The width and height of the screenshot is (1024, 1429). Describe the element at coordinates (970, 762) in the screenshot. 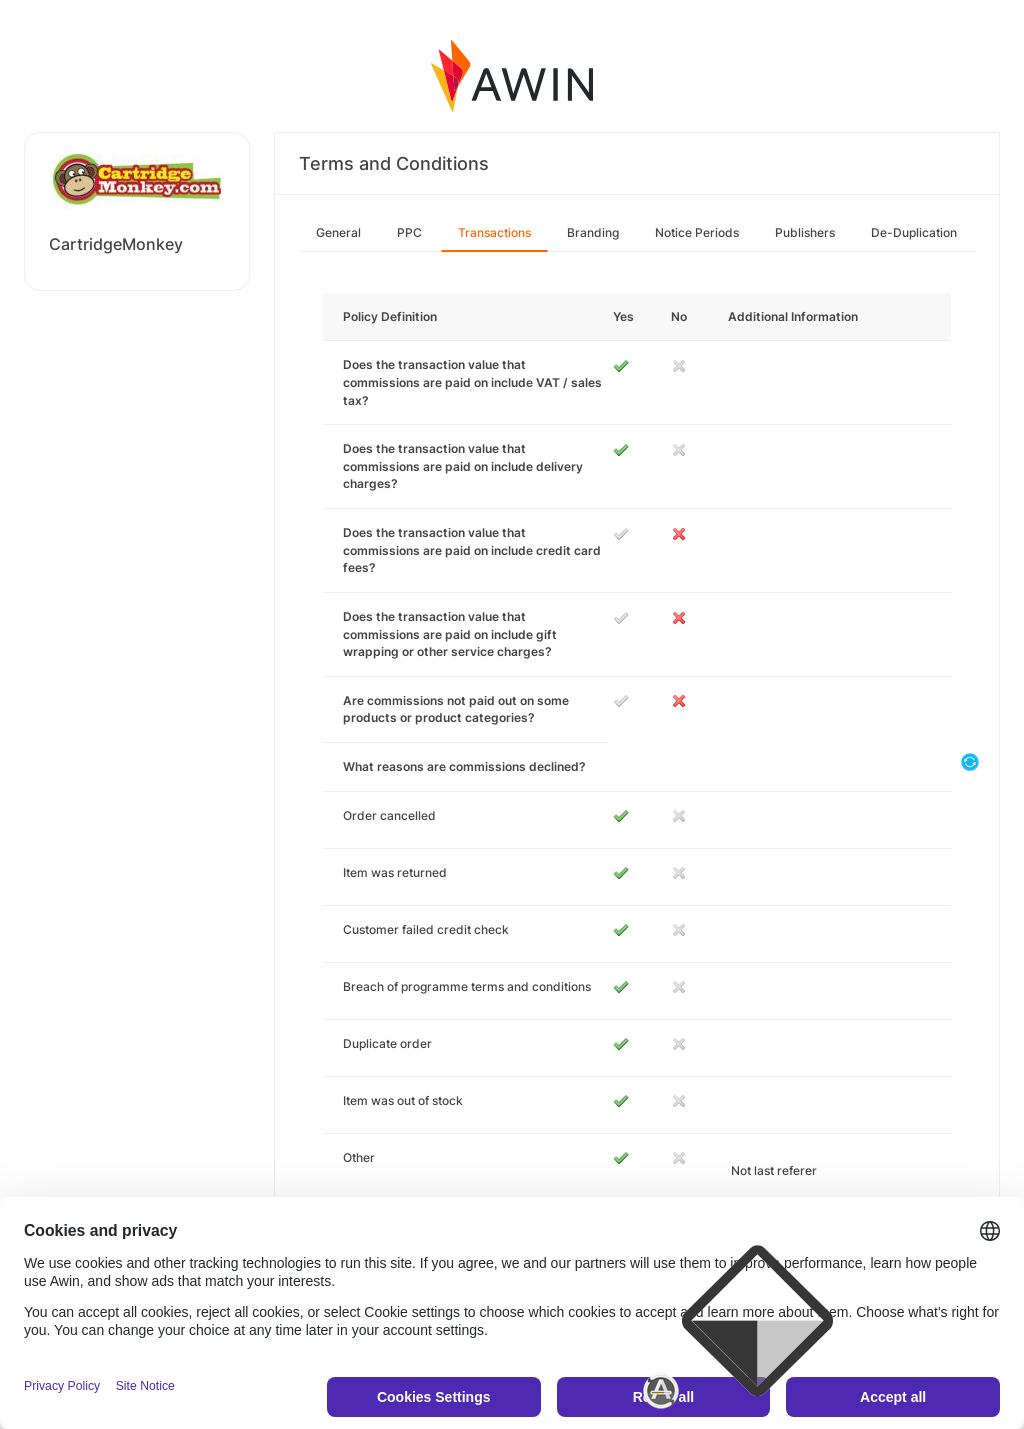

I see `indicates file is currently syncing with Insync` at that location.